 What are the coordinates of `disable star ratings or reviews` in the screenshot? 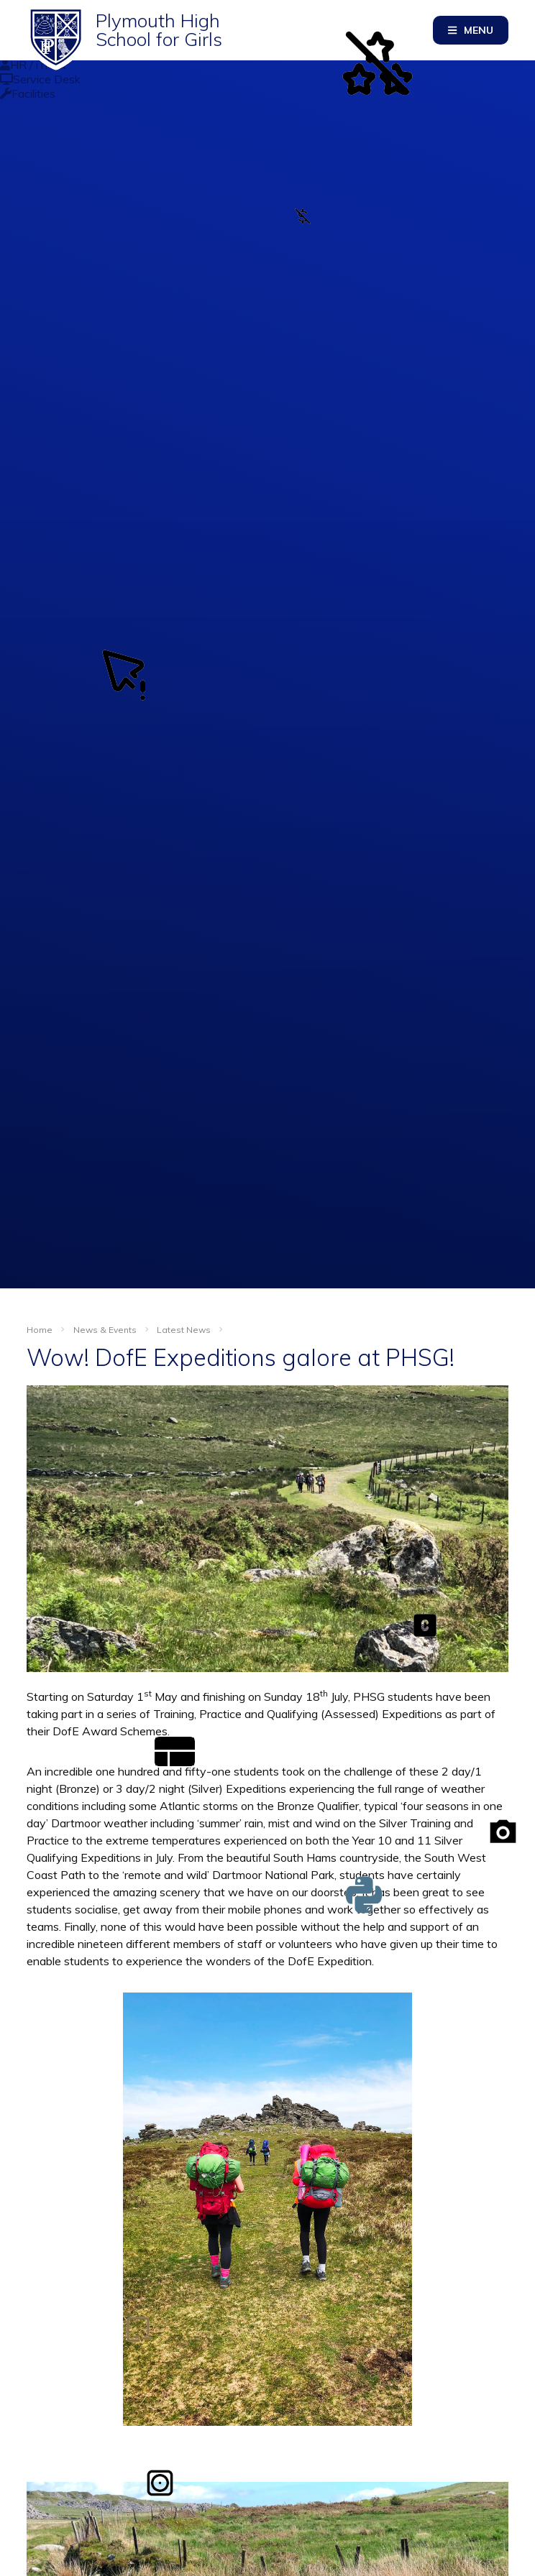 It's located at (378, 63).